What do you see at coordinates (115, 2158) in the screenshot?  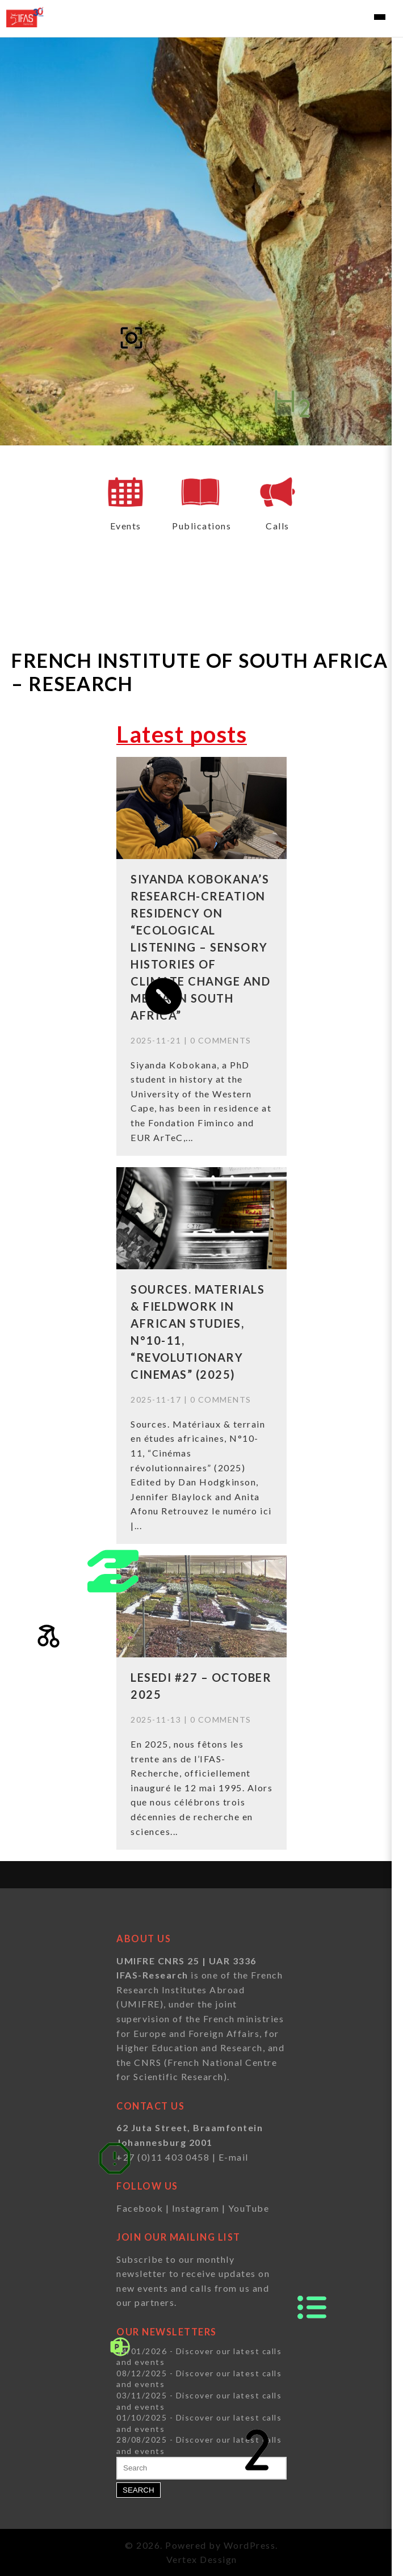 I see `indicates a critical warning or error state` at bounding box center [115, 2158].